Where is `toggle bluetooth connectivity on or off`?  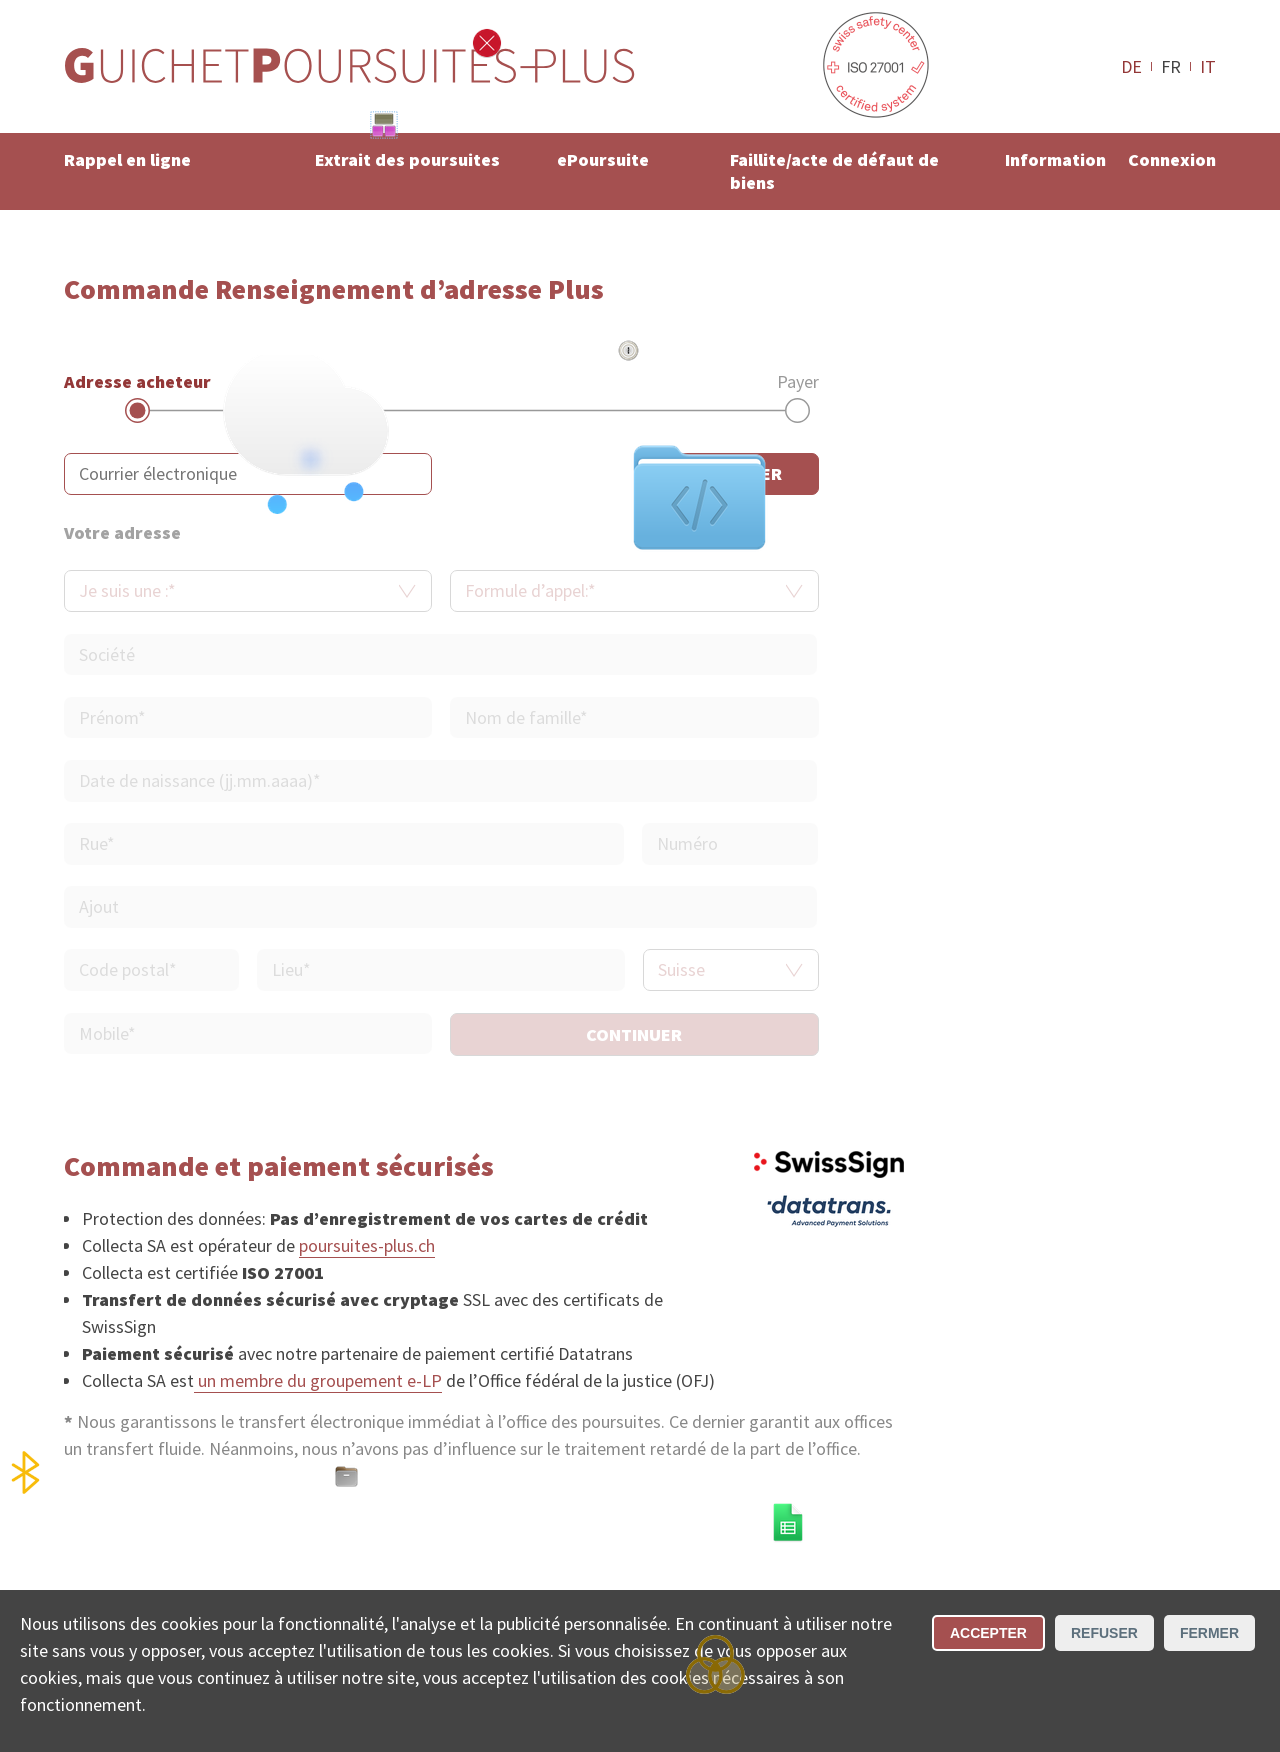 toggle bluetooth connectivity on or off is located at coordinates (25, 1472).